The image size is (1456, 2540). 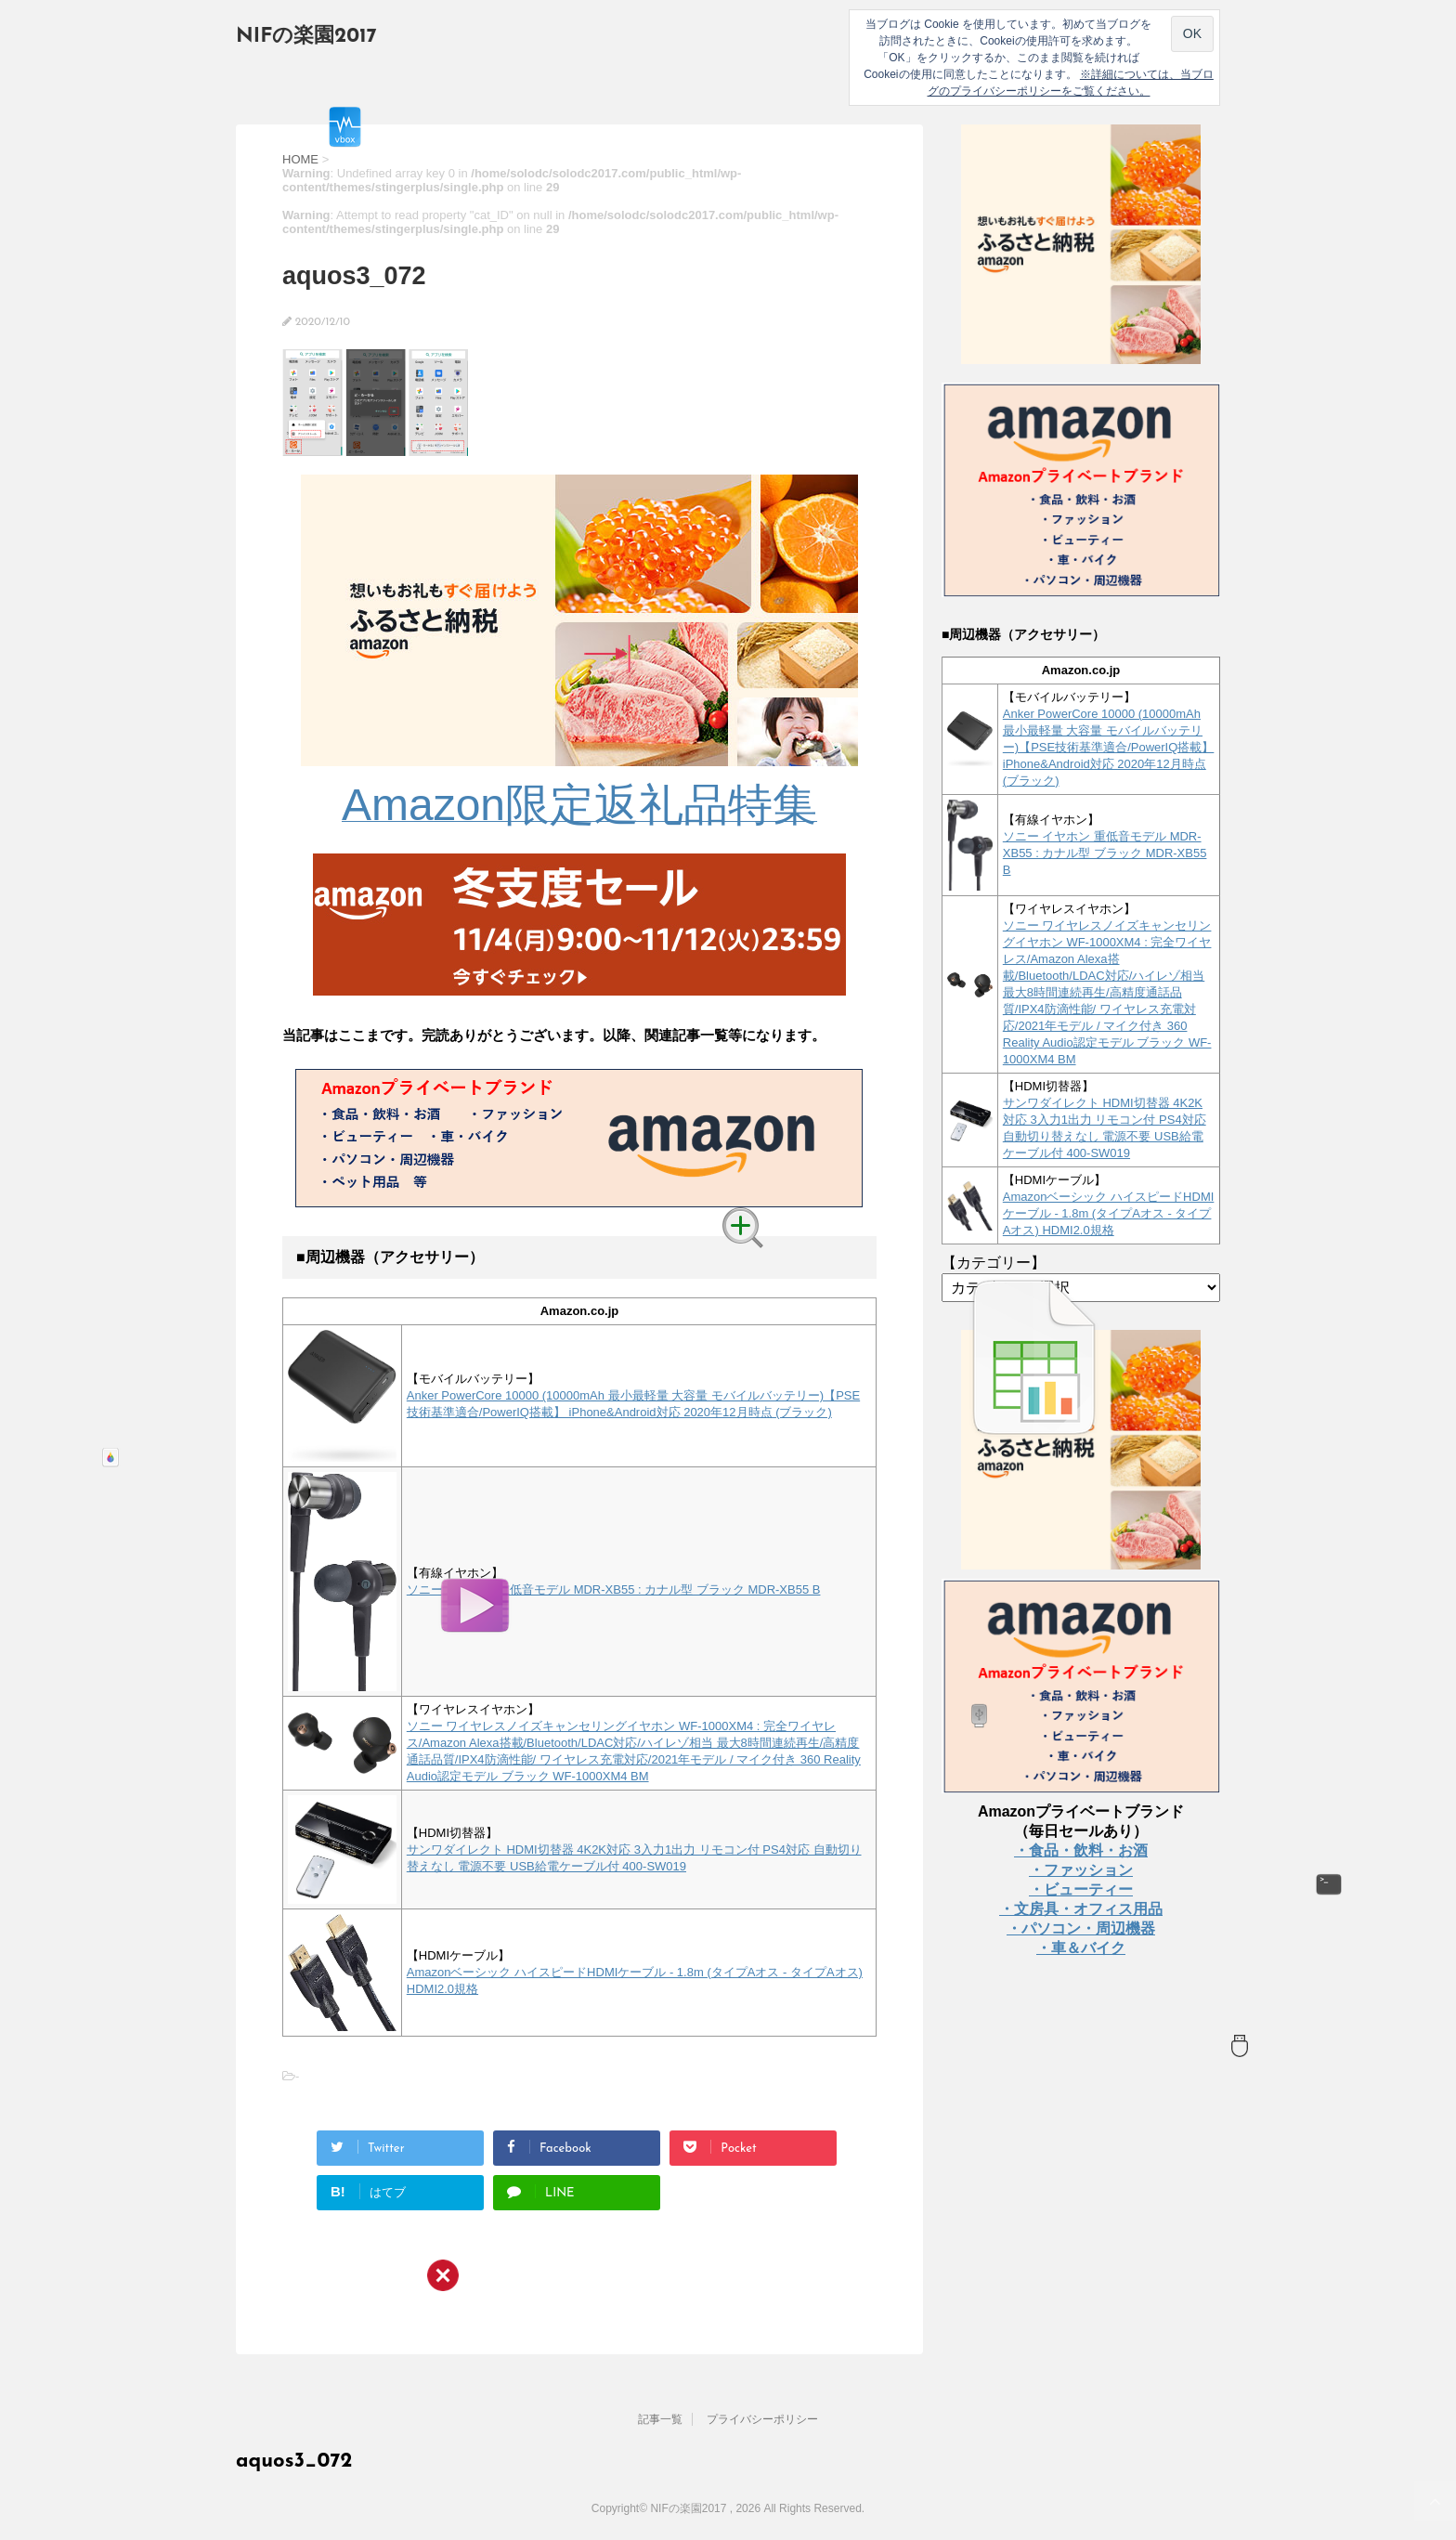 What do you see at coordinates (344, 126) in the screenshot?
I see `virtualbox virtual machine configuration file` at bounding box center [344, 126].